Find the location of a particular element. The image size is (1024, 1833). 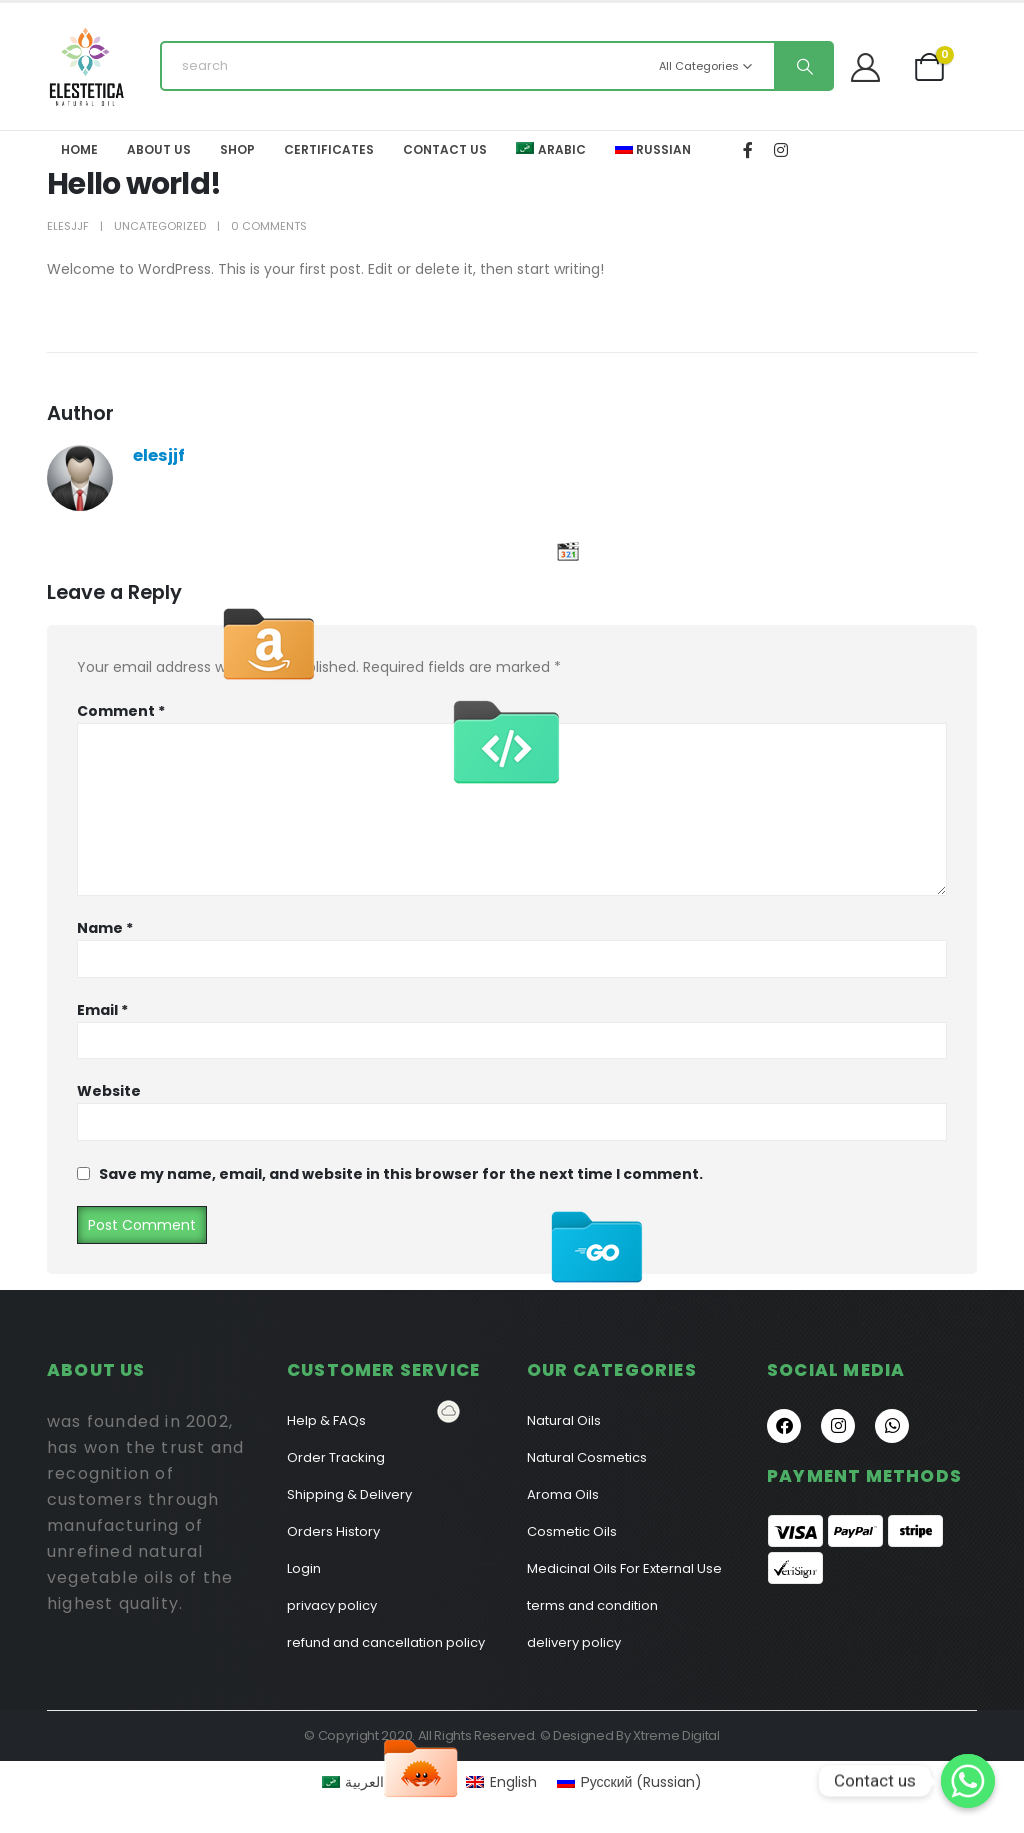

folder containing amazon-related files or downloads is located at coordinates (268, 646).